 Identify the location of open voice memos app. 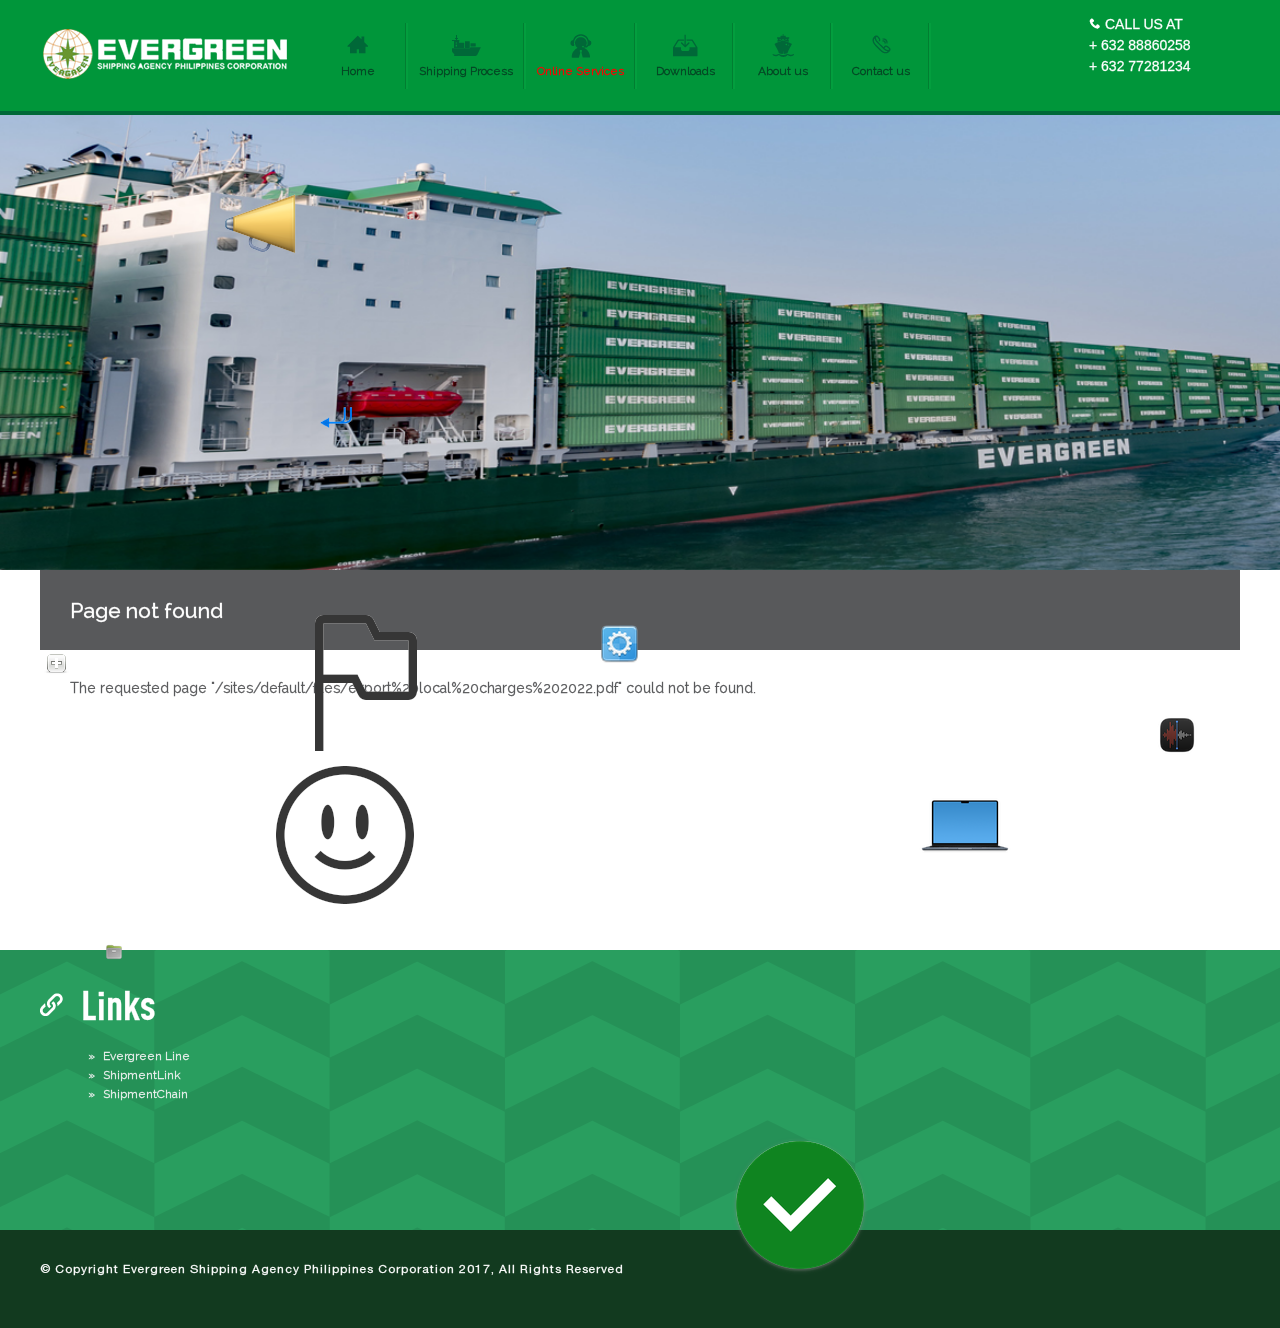
(1177, 735).